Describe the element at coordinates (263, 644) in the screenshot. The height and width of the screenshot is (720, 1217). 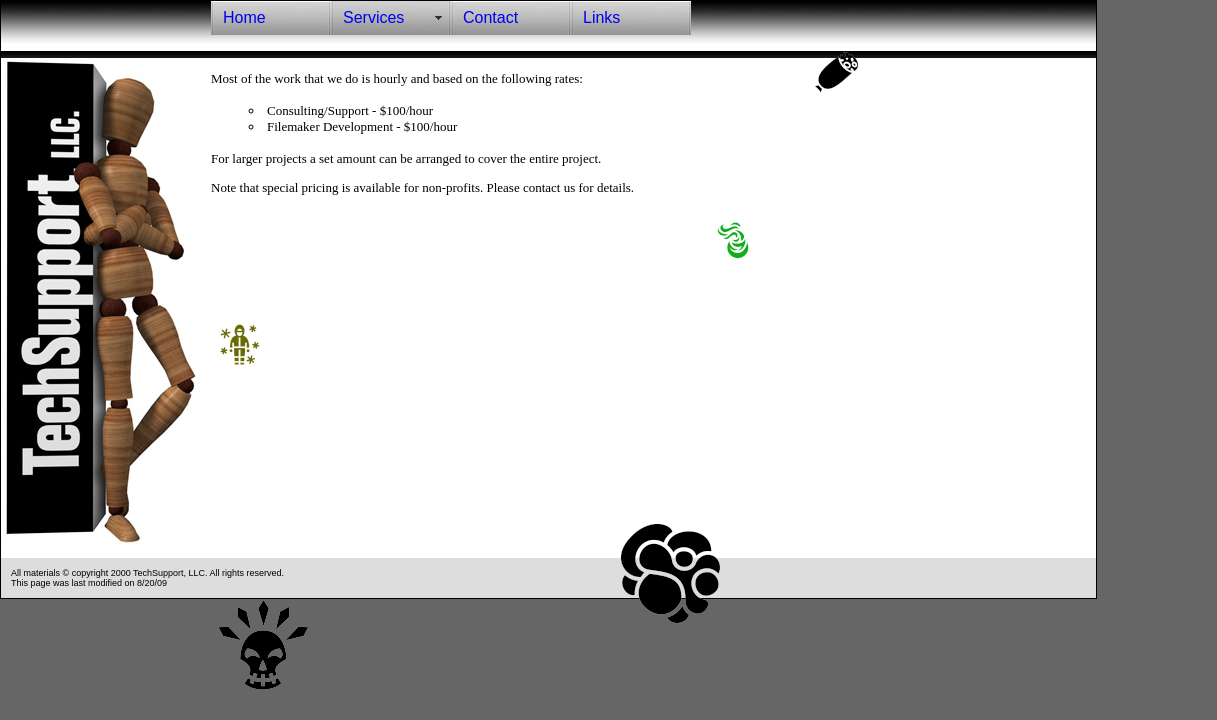
I see `indicates a fun or casual death/game over state` at that location.